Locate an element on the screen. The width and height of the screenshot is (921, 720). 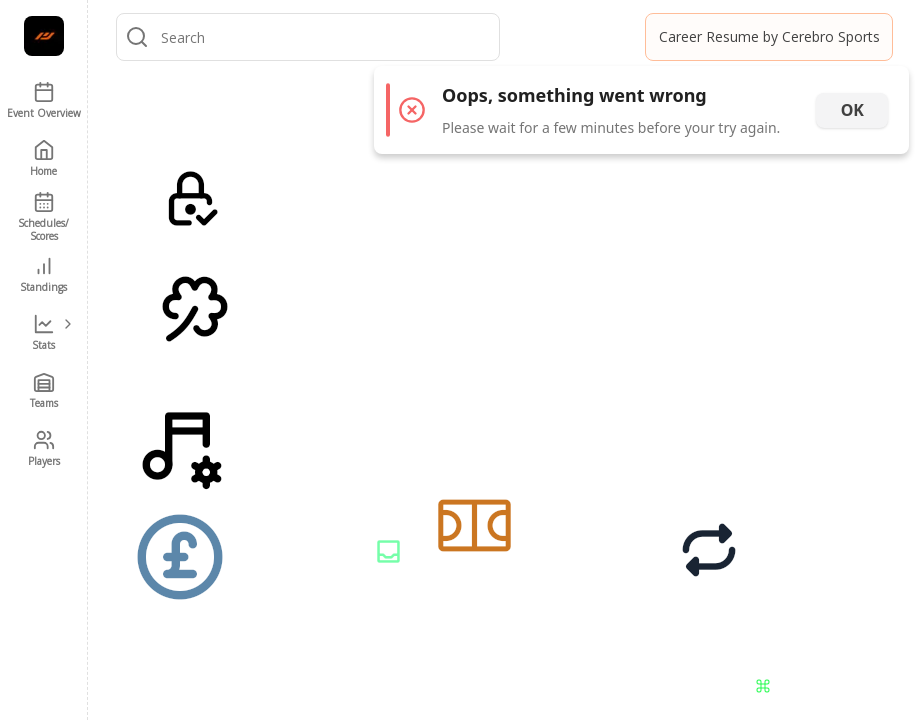
enable repeat mode for media playback is located at coordinates (709, 550).